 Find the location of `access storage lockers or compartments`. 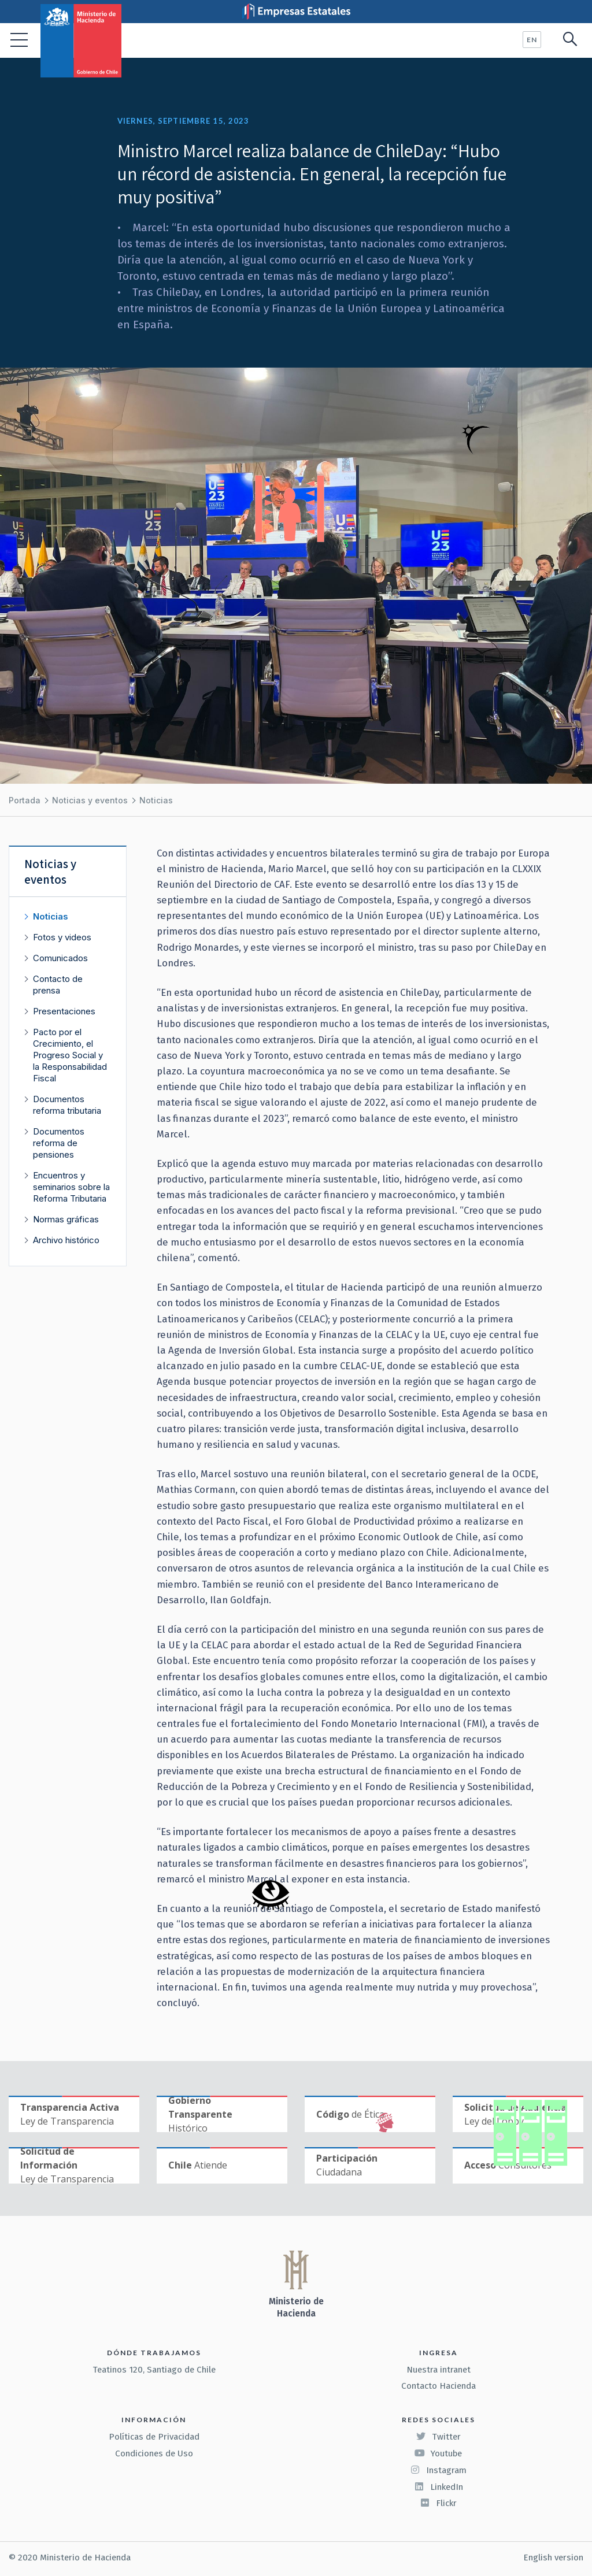

access storage lockers or compartments is located at coordinates (530, 2129).